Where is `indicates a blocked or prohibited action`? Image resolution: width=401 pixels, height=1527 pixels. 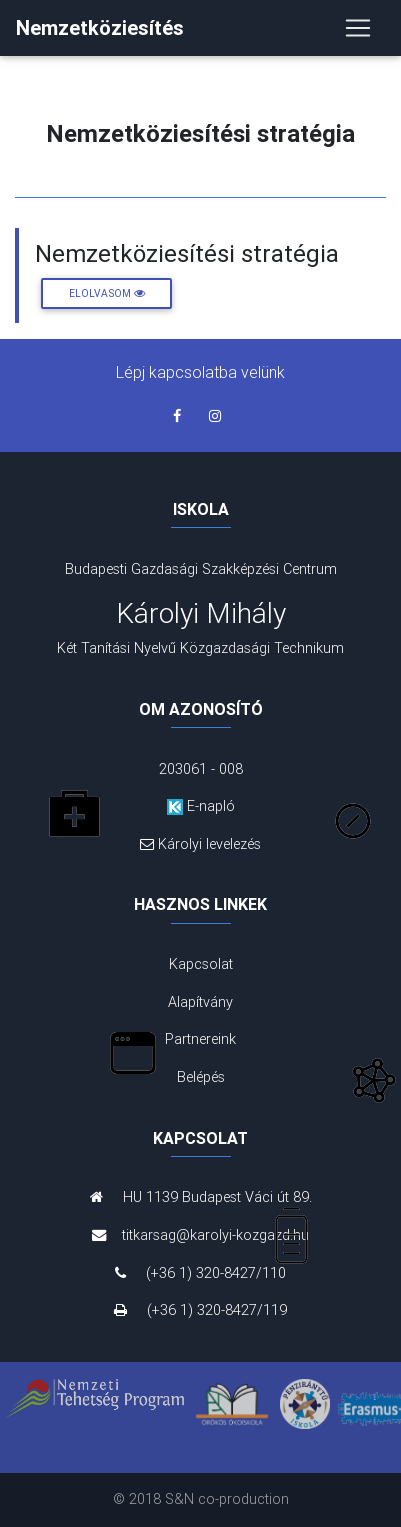
indicates a blocked or prohibited action is located at coordinates (353, 821).